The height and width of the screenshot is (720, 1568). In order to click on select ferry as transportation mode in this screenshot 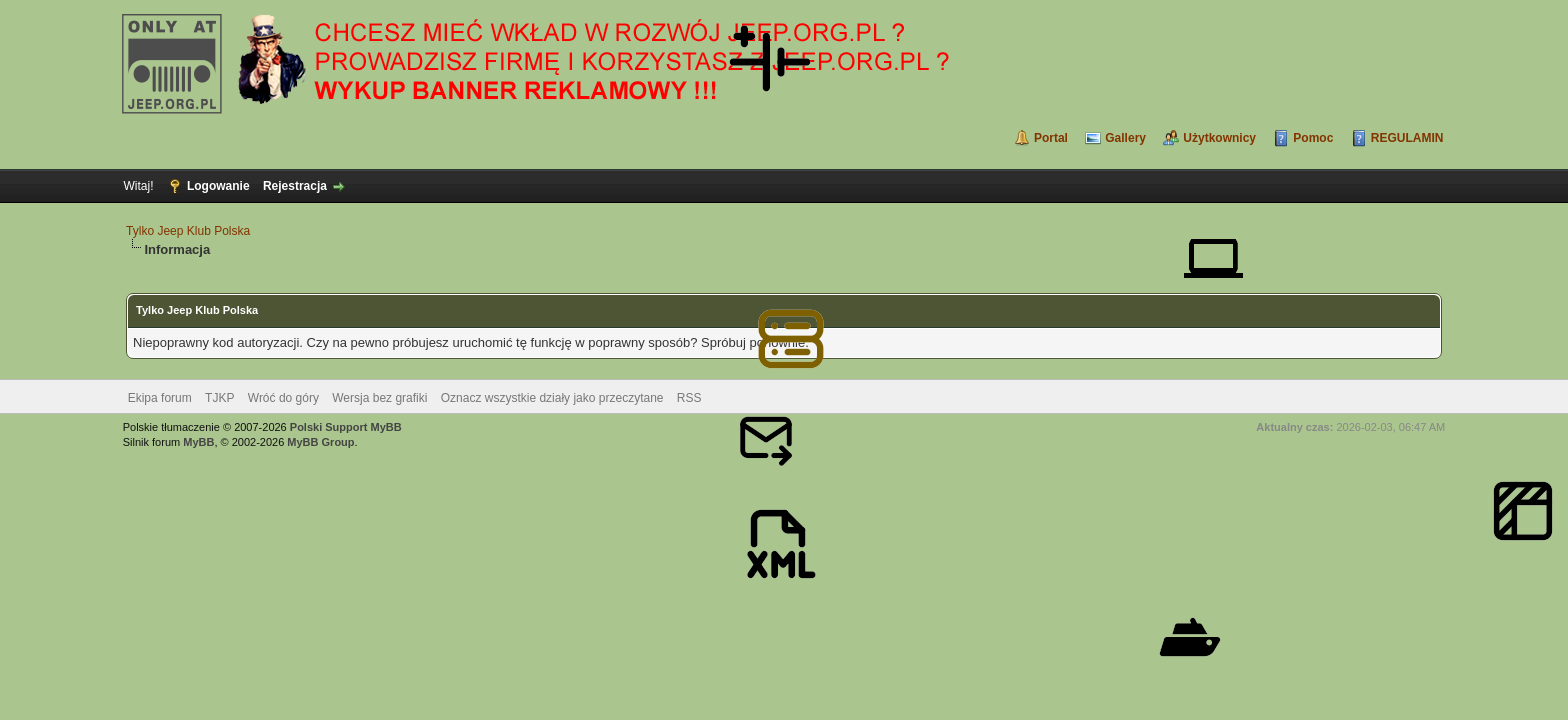, I will do `click(1190, 637)`.